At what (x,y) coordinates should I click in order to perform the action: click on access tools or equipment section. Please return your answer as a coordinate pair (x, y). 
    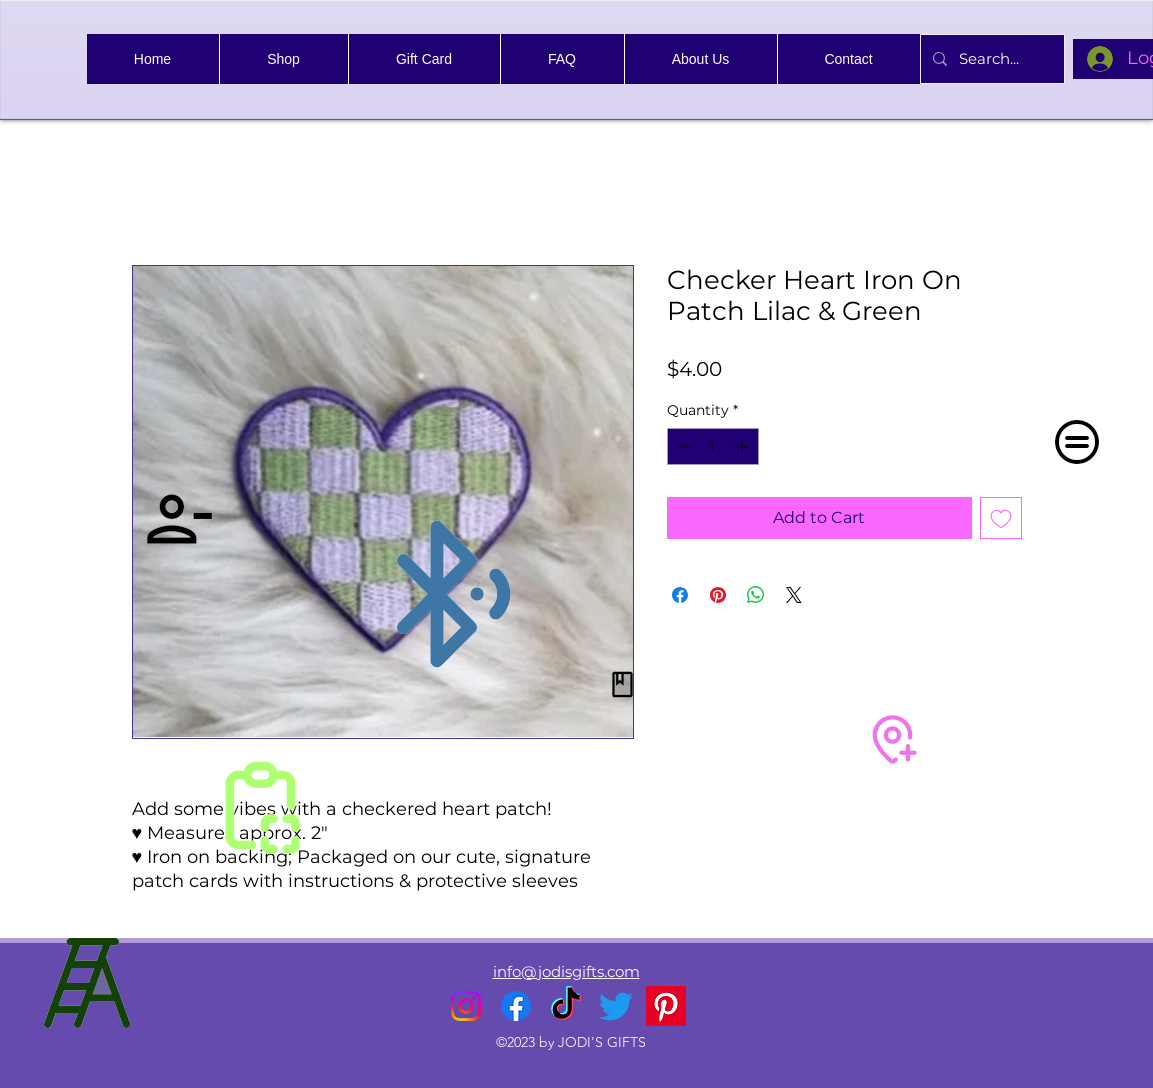
    Looking at the image, I should click on (89, 983).